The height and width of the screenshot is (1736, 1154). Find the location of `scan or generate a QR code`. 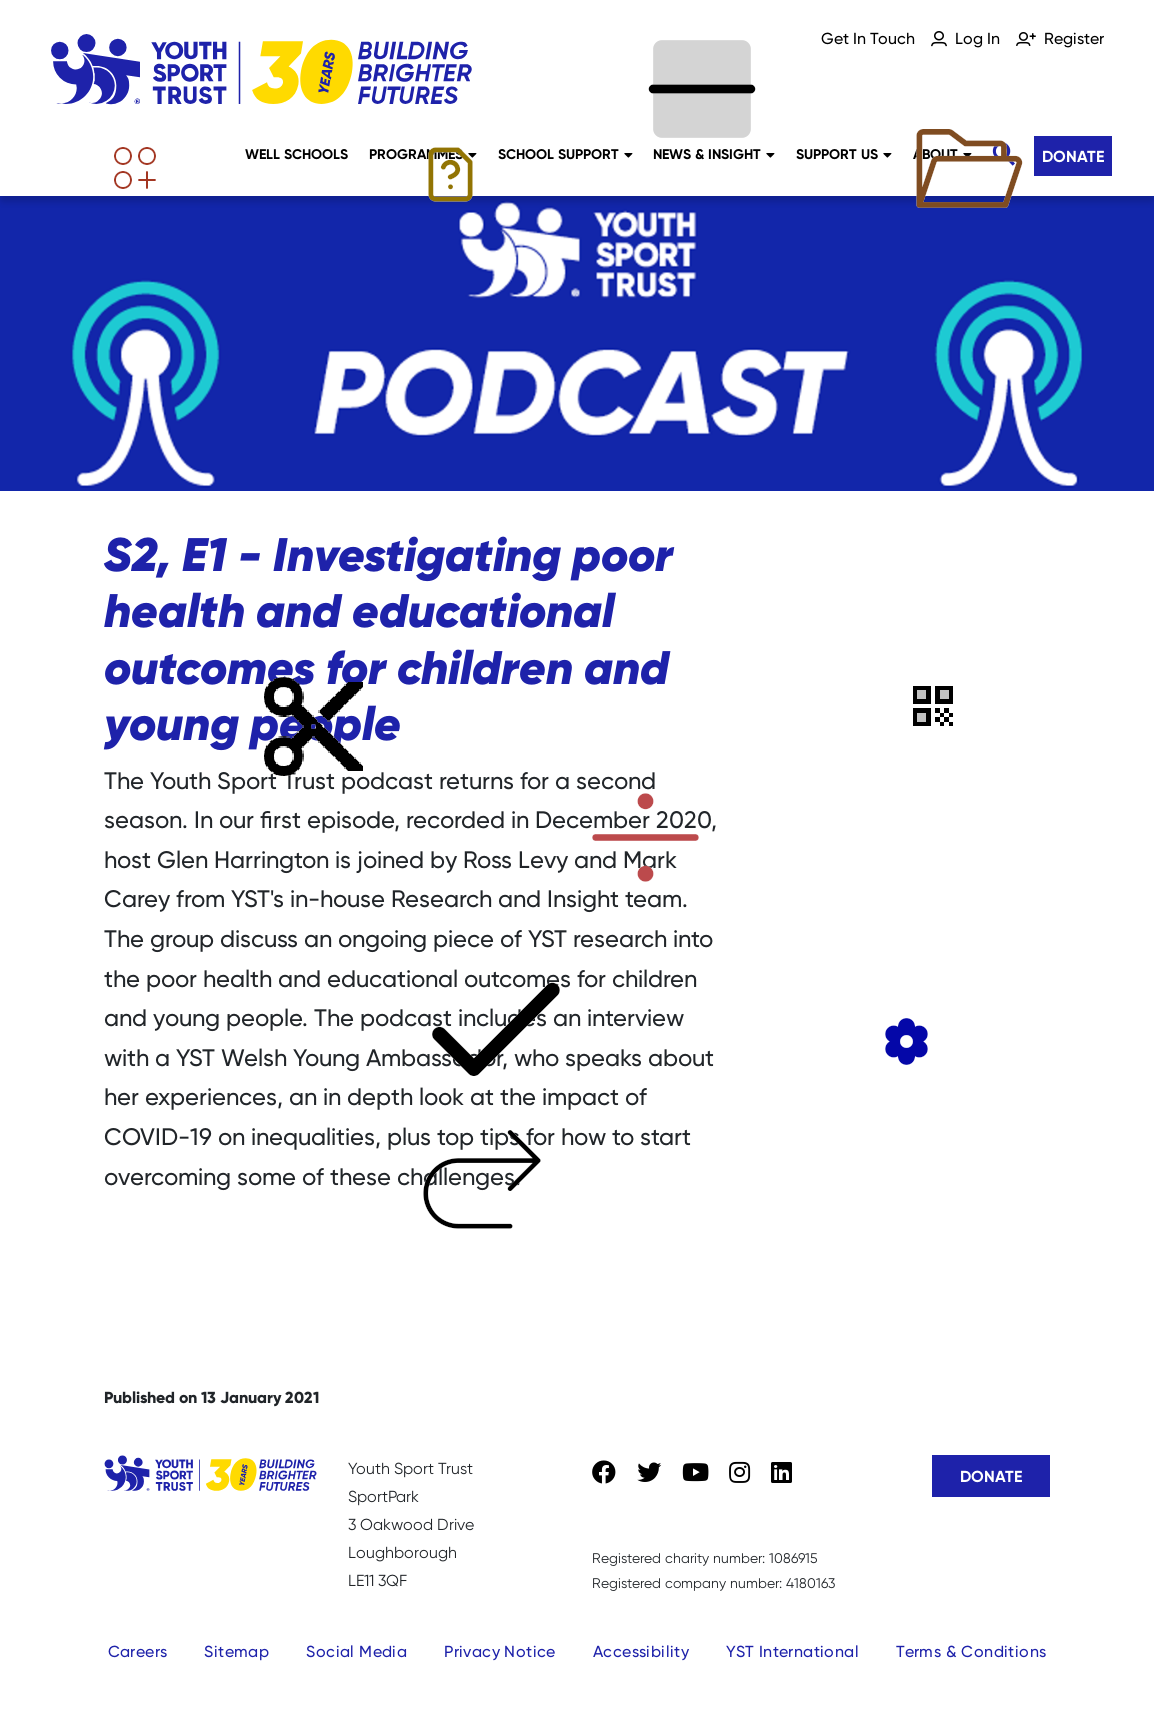

scan or generate a QR code is located at coordinates (933, 706).